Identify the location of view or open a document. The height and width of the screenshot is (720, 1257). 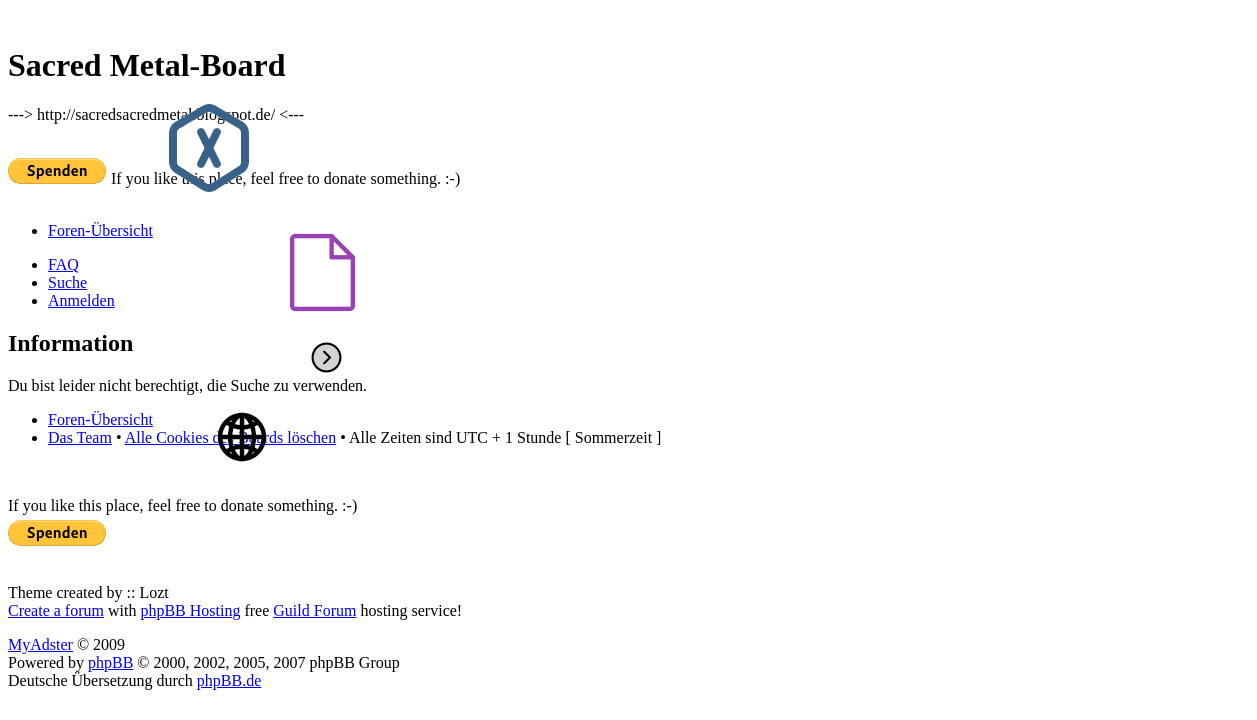
(322, 272).